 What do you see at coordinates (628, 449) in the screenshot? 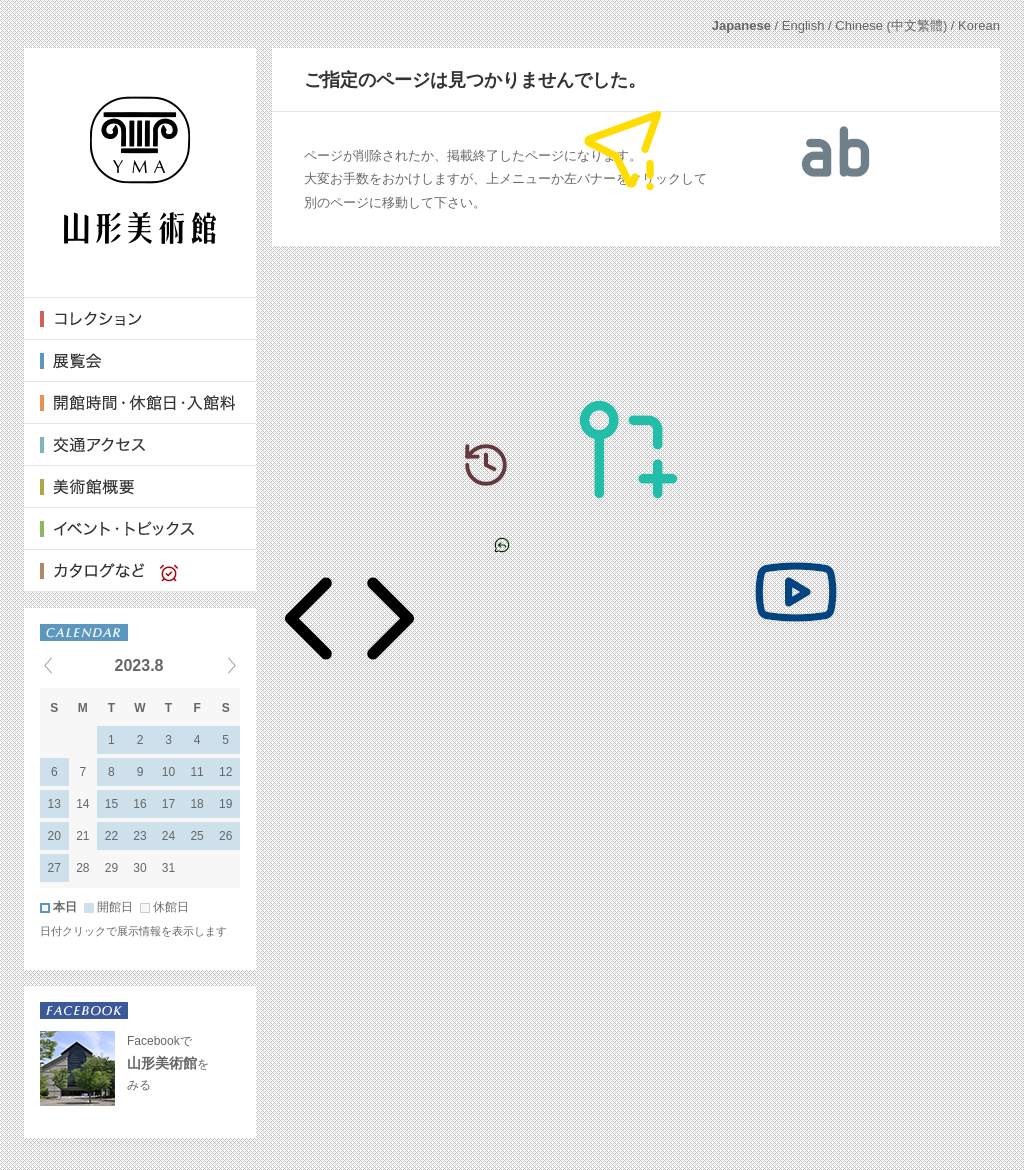
I see `create a new pull request` at bounding box center [628, 449].